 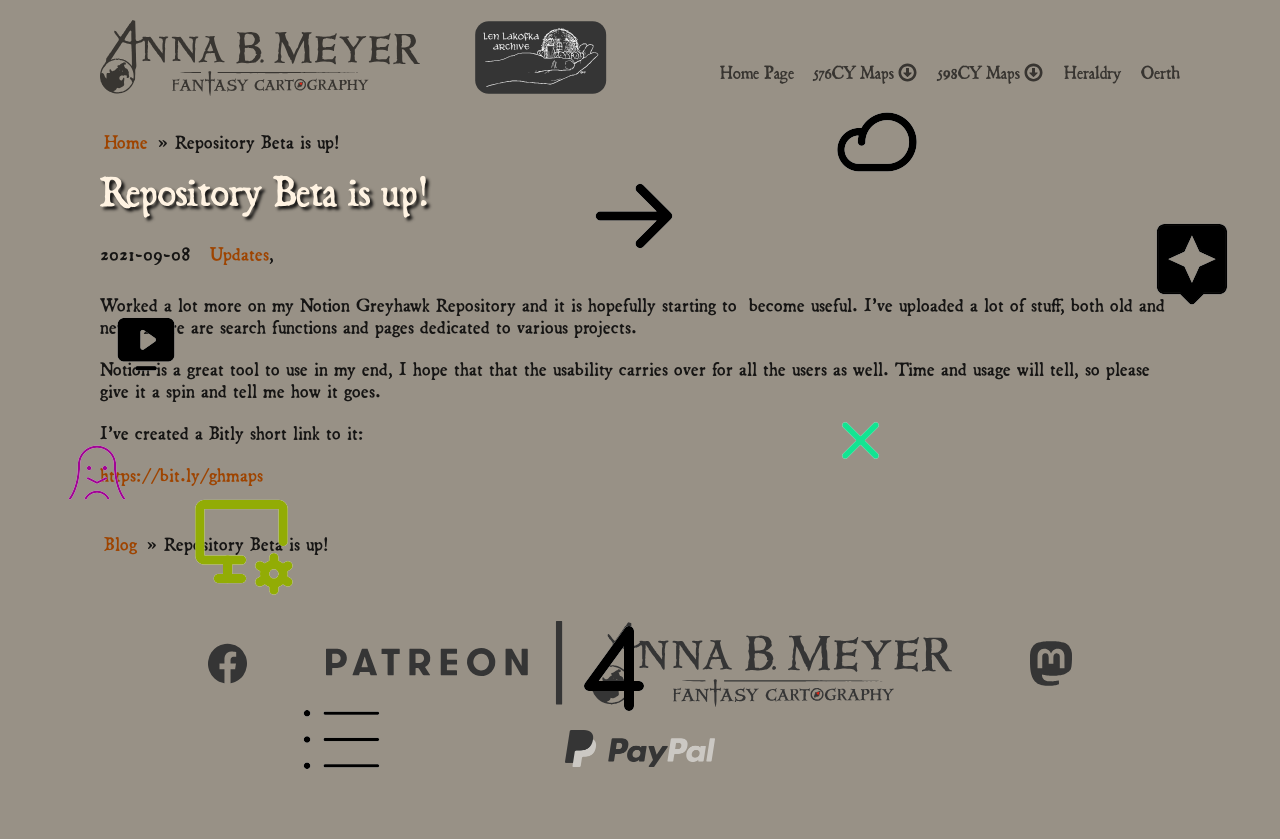 I want to click on close the current window or dialog, so click(x=860, y=440).